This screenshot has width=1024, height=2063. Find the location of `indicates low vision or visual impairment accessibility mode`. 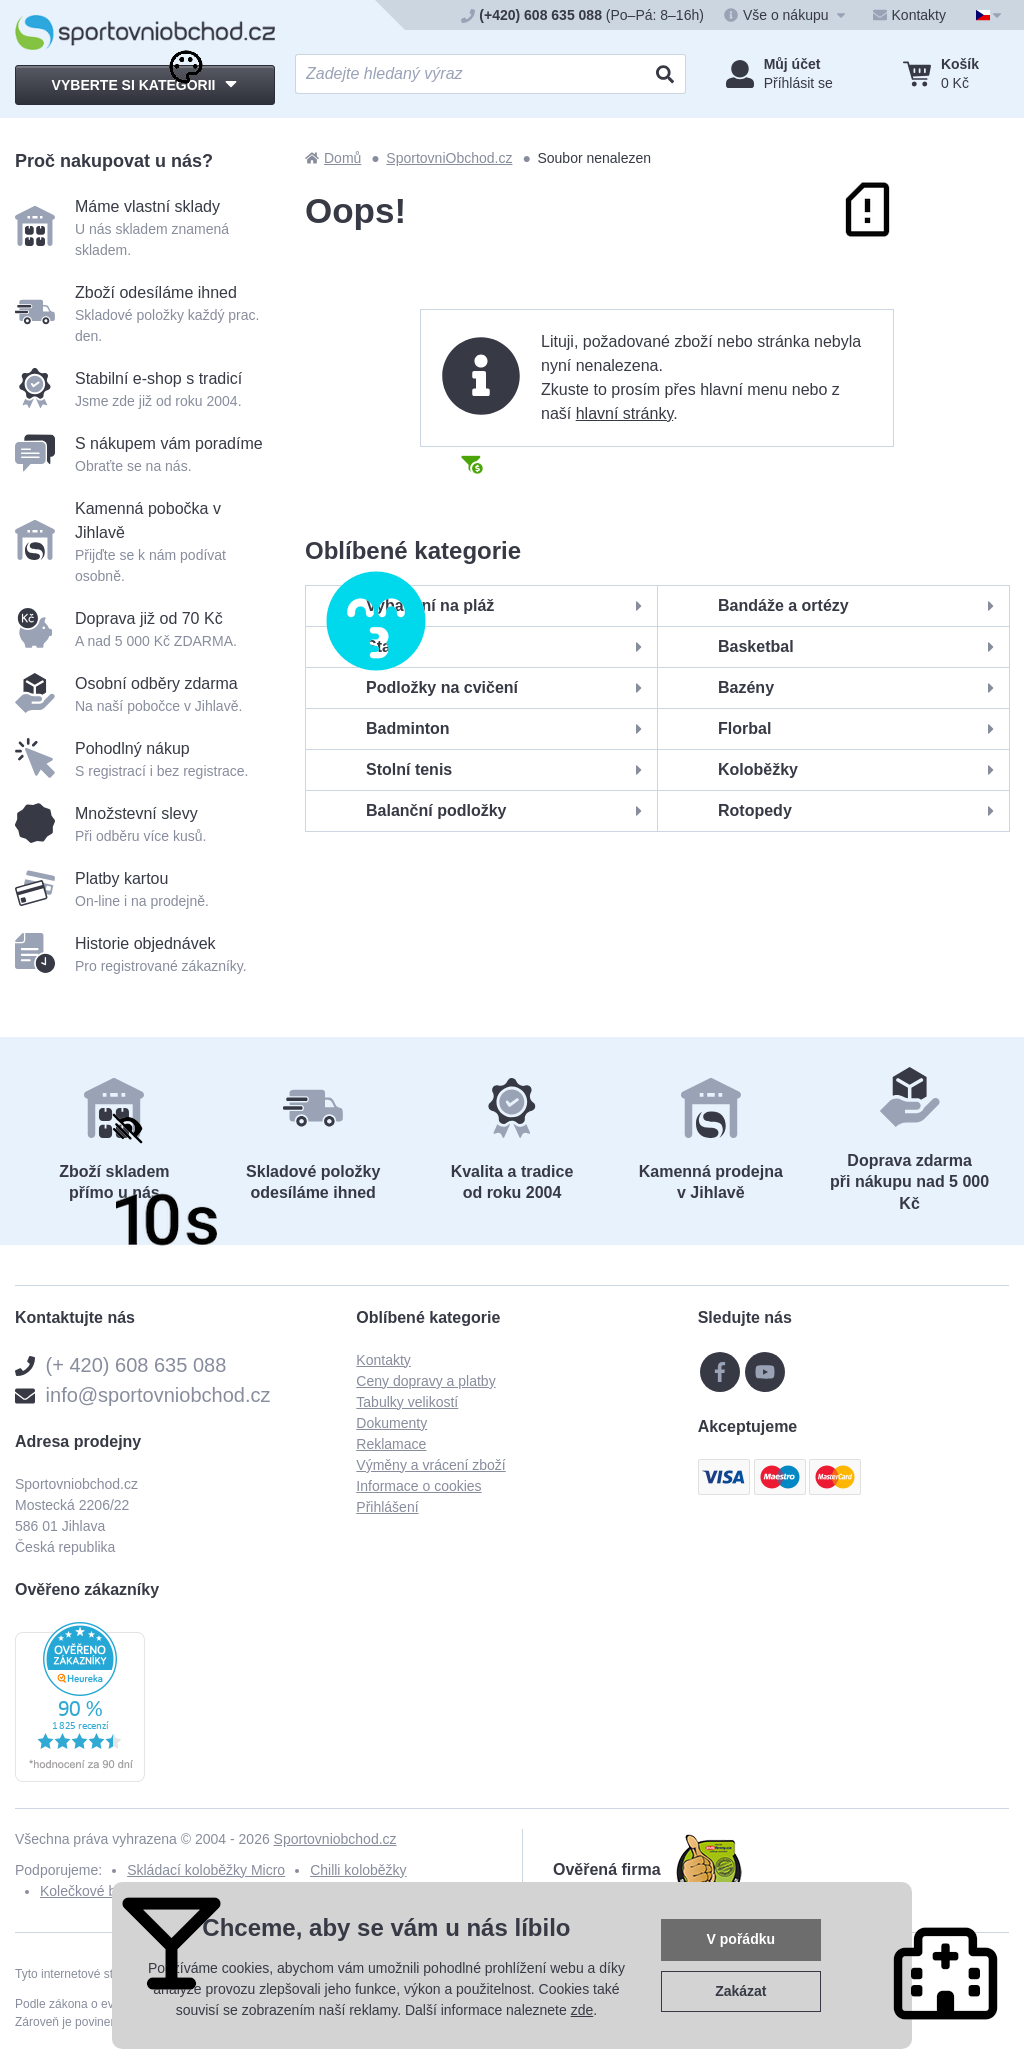

indicates low vision or visual impairment accessibility mode is located at coordinates (127, 1128).